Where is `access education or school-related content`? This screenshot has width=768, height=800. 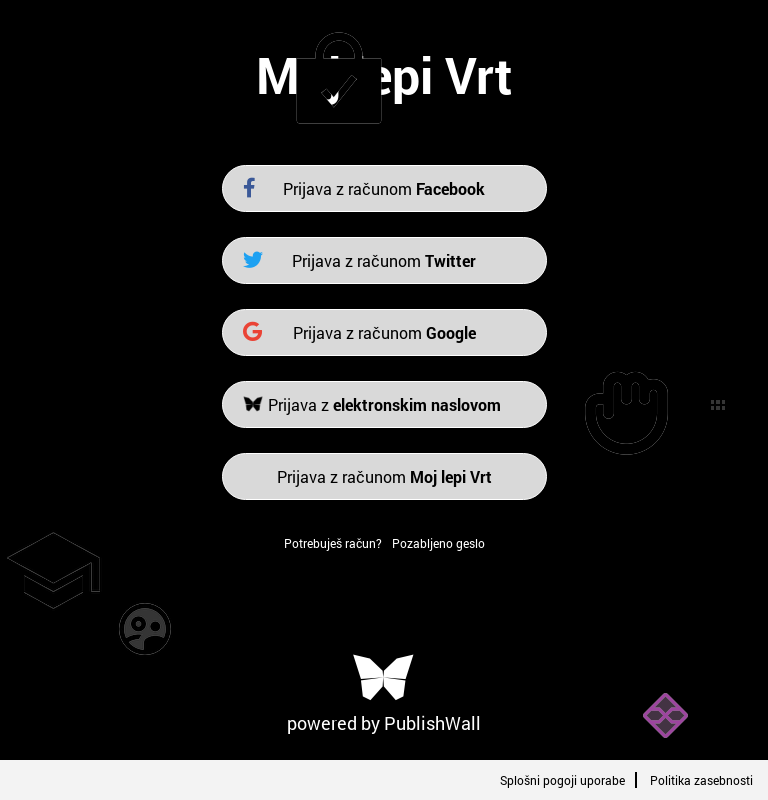
access education or school-related content is located at coordinates (53, 570).